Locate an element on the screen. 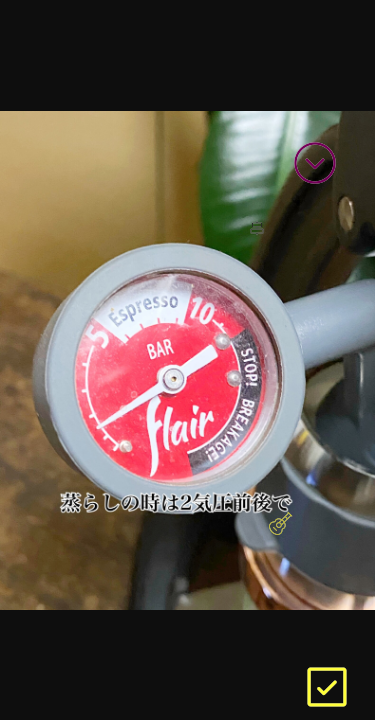 This screenshot has height=720, width=375. align objects to horizontal center is located at coordinates (257, 228).